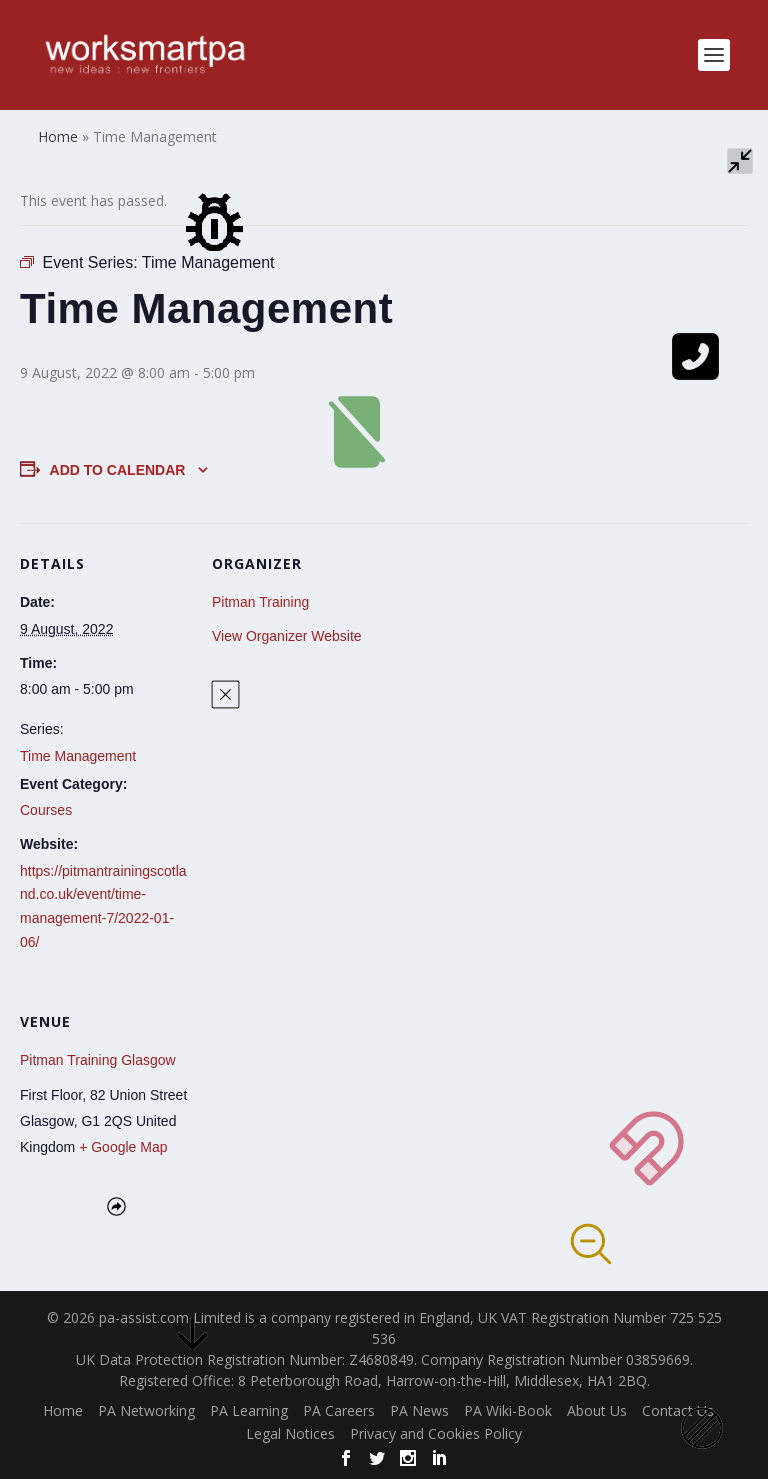  What do you see at coordinates (214, 222) in the screenshot?
I see `access pest control services` at bounding box center [214, 222].